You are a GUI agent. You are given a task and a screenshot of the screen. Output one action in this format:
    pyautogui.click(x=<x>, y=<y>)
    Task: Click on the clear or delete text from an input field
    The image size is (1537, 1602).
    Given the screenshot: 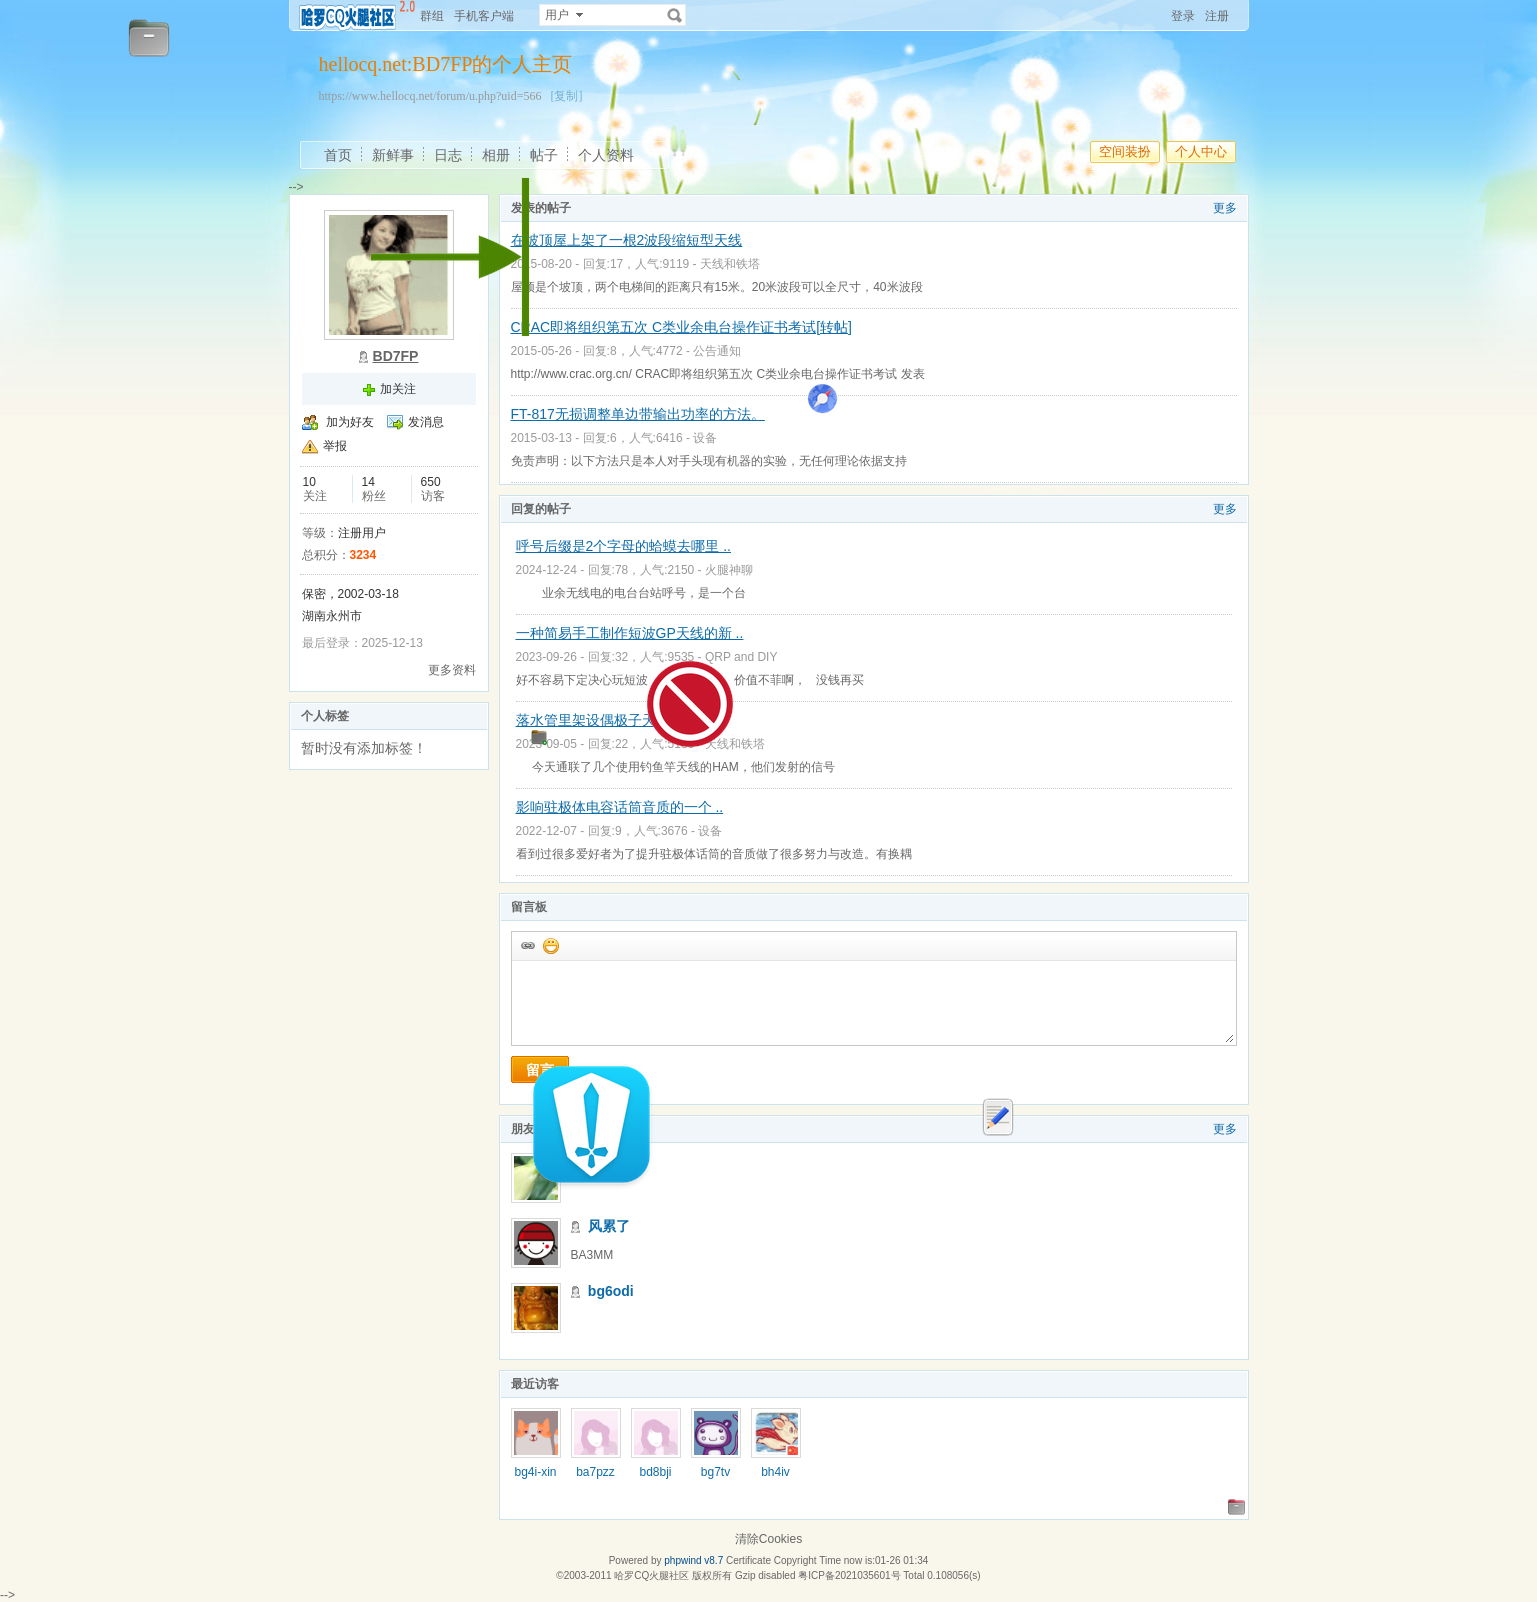 What is the action you would take?
    pyautogui.click(x=690, y=704)
    